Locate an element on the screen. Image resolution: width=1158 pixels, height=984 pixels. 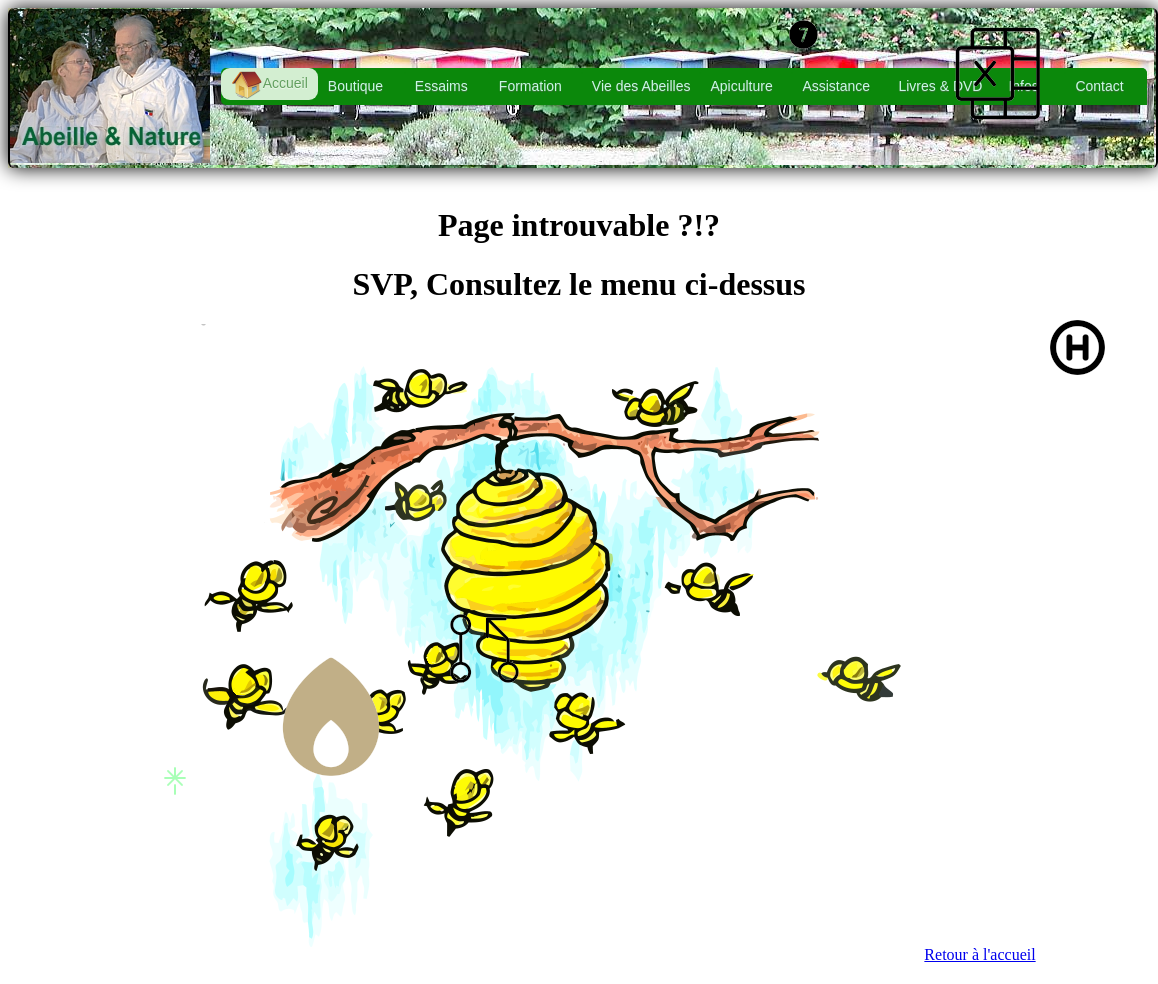
navigate to section H or category H is located at coordinates (1077, 347).